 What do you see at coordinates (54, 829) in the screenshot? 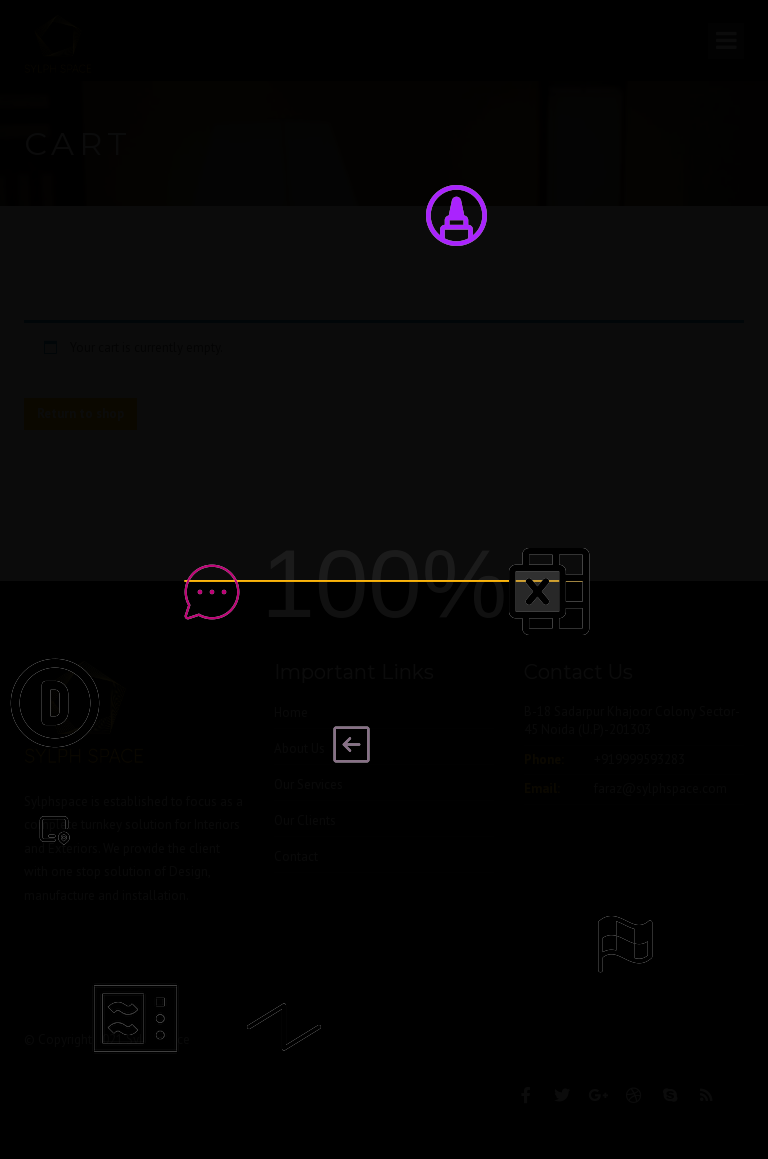
I see `pin a location on tablet display` at bounding box center [54, 829].